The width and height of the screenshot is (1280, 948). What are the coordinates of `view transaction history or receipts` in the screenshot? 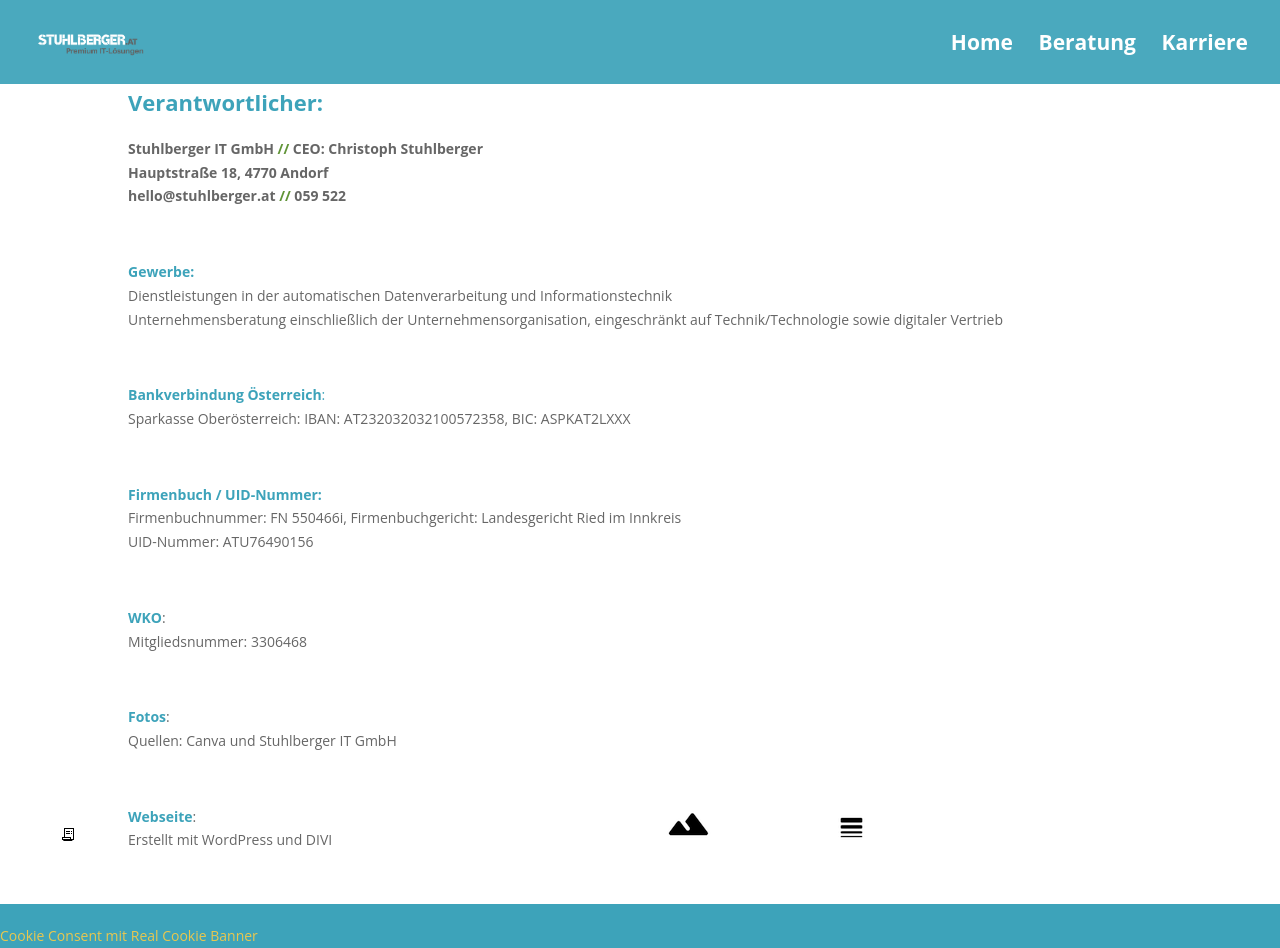 It's located at (68, 834).